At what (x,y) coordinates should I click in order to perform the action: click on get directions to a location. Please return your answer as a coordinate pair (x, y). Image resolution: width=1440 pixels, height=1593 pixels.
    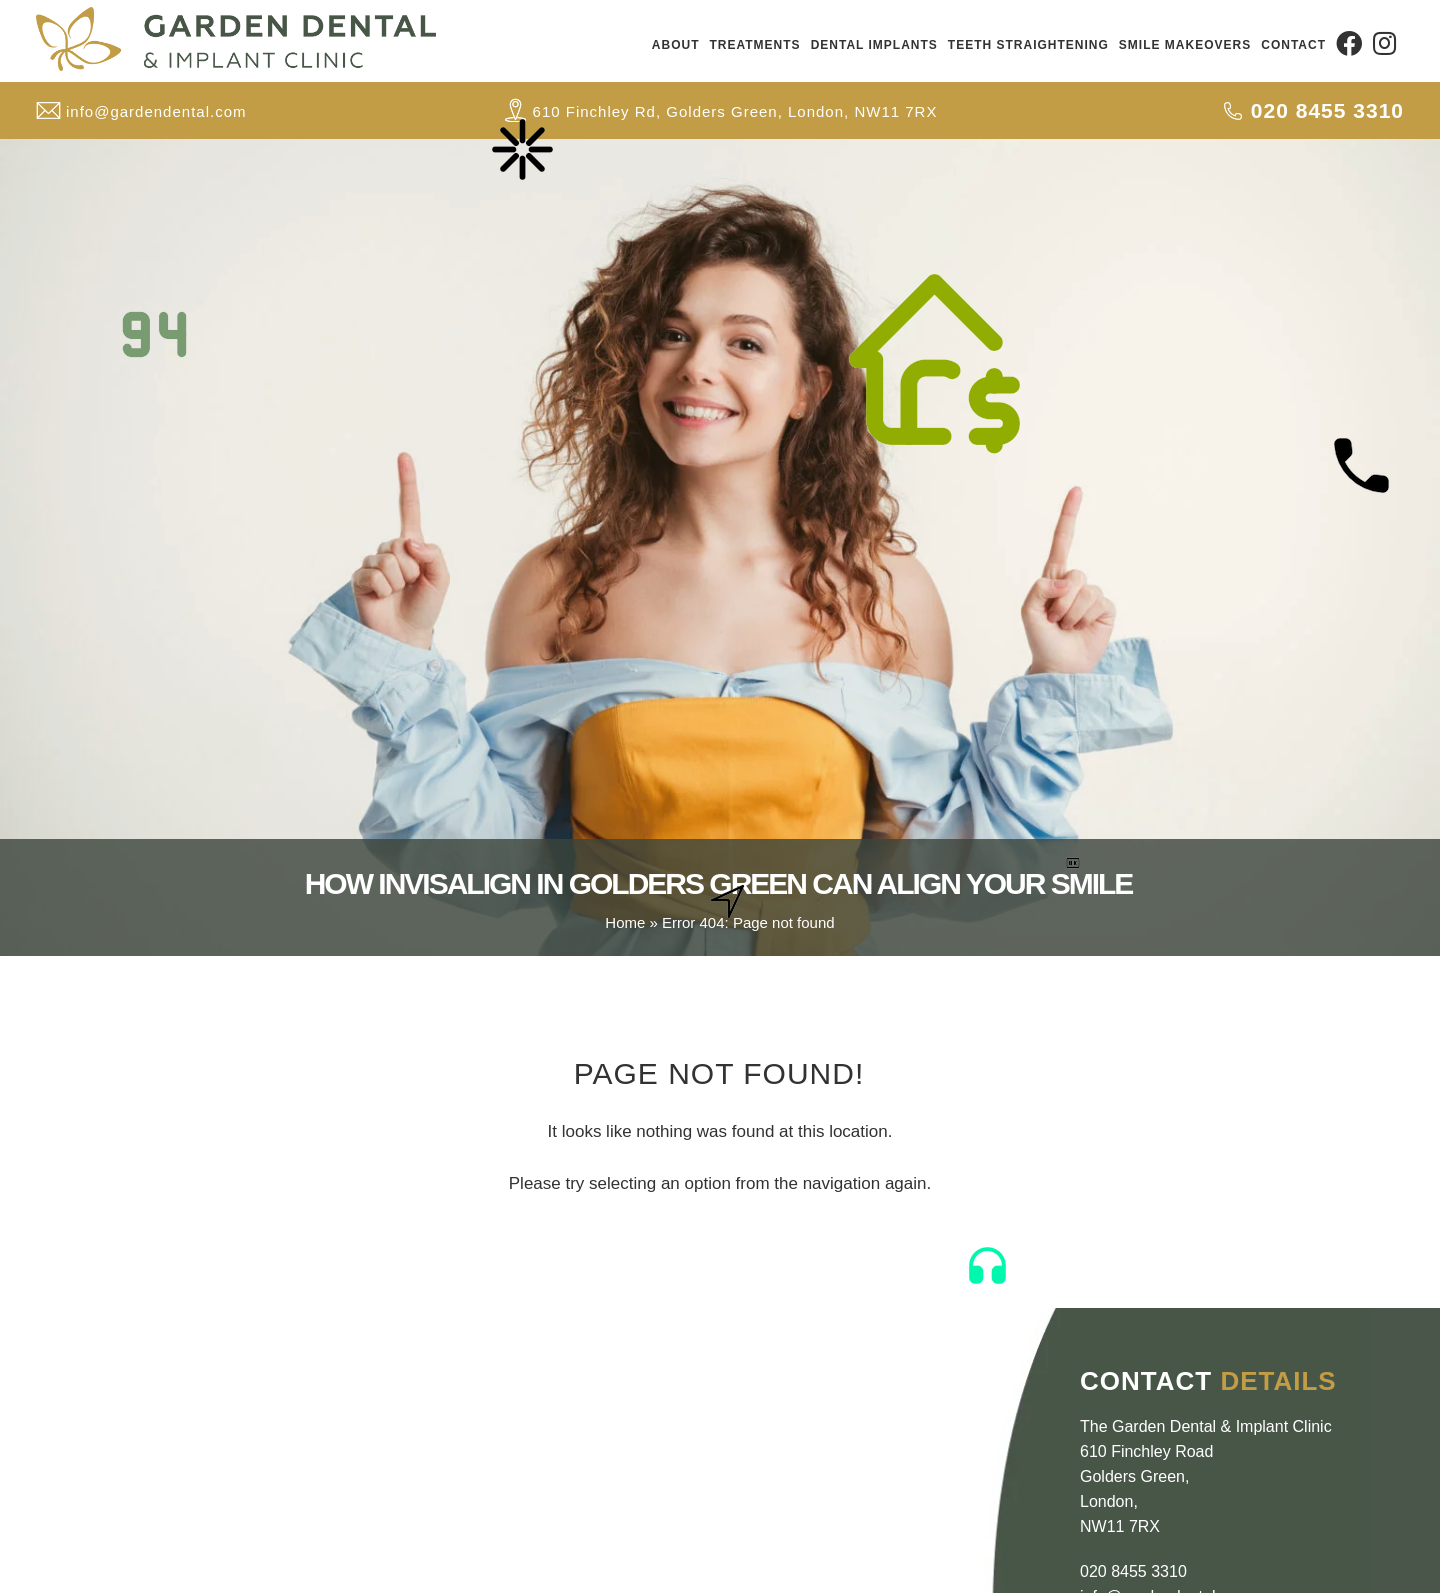
    Looking at the image, I should click on (727, 901).